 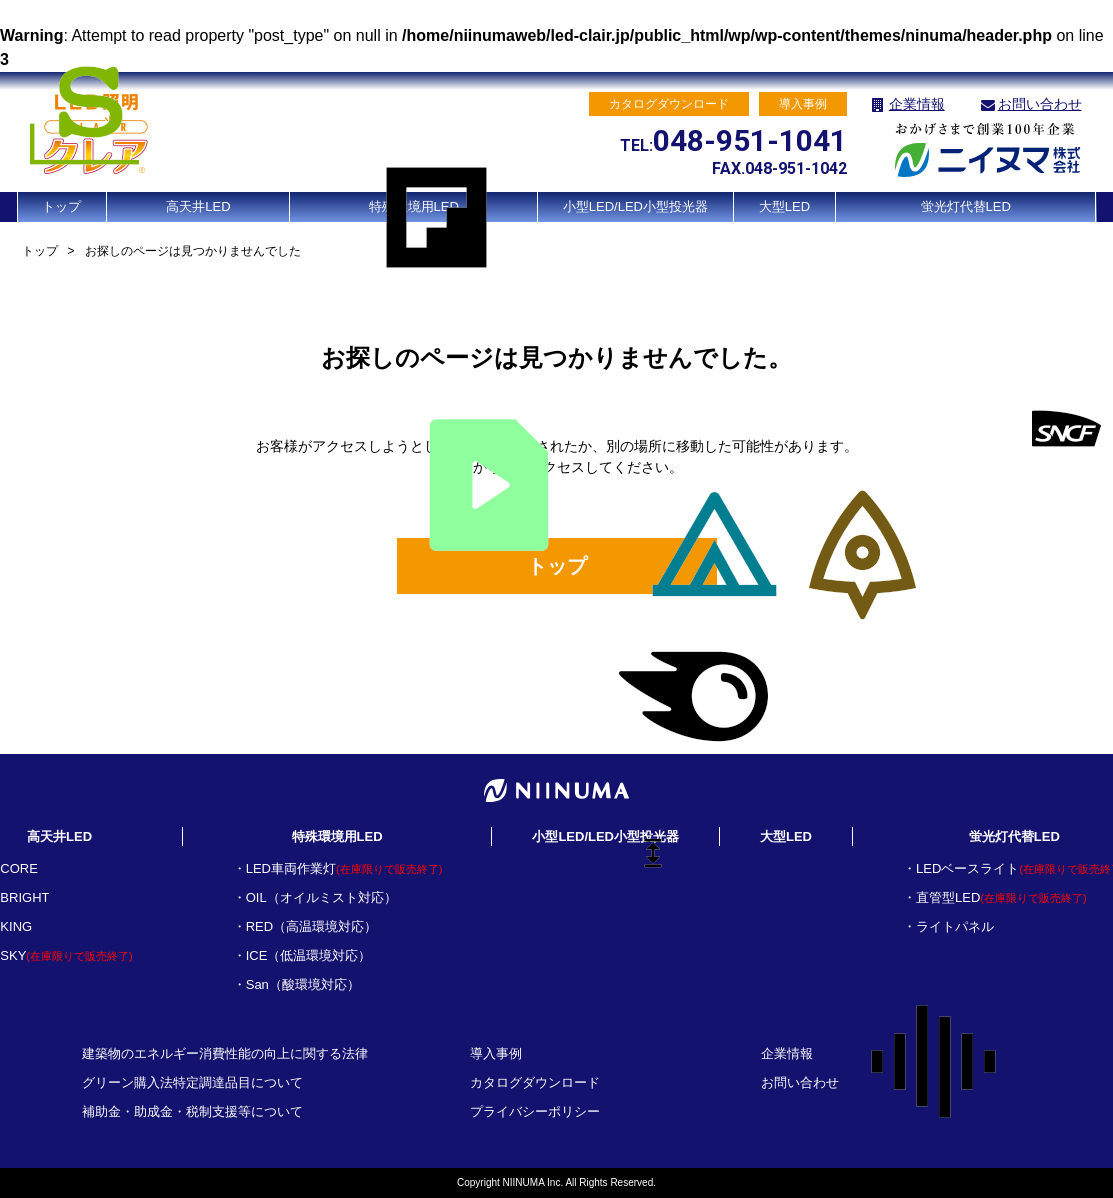 What do you see at coordinates (489, 485) in the screenshot?
I see `open a video file` at bounding box center [489, 485].